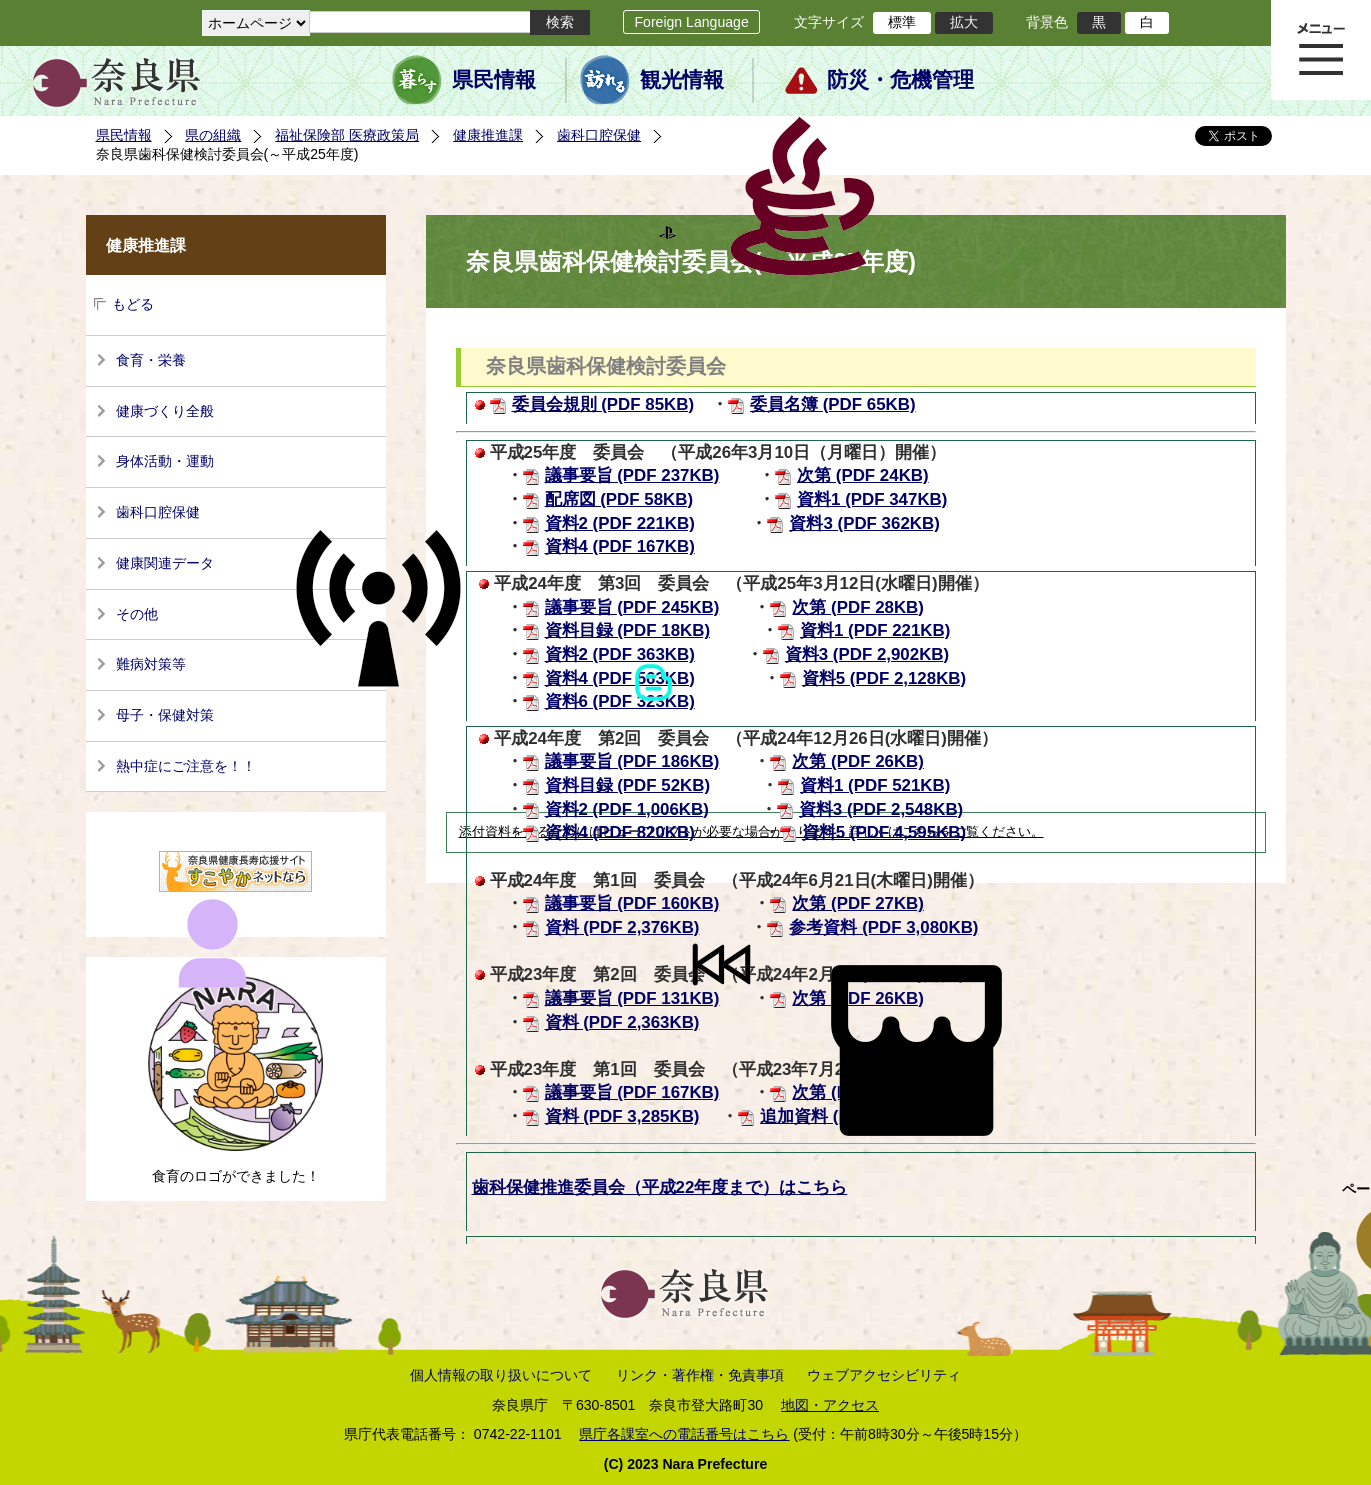 This screenshot has width=1371, height=1485. What do you see at coordinates (667, 232) in the screenshot?
I see `playstation brand logo` at bounding box center [667, 232].